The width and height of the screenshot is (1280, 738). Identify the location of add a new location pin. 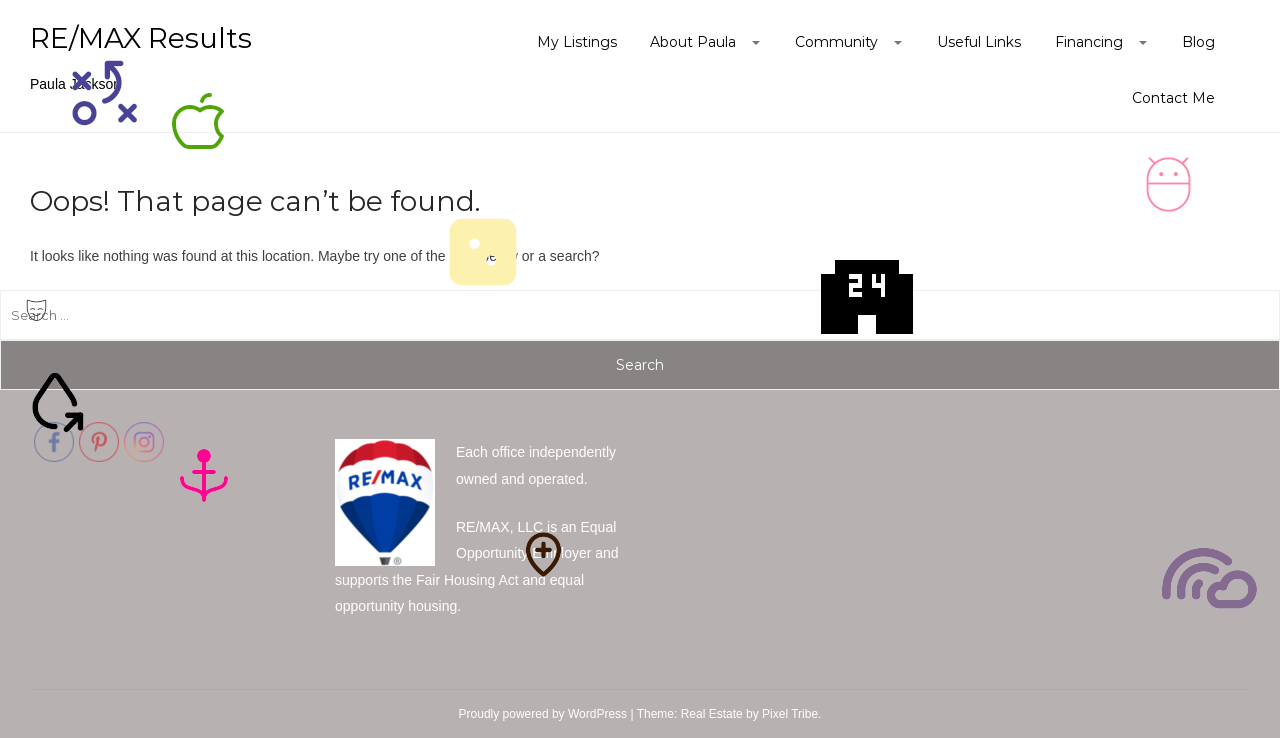
(543, 554).